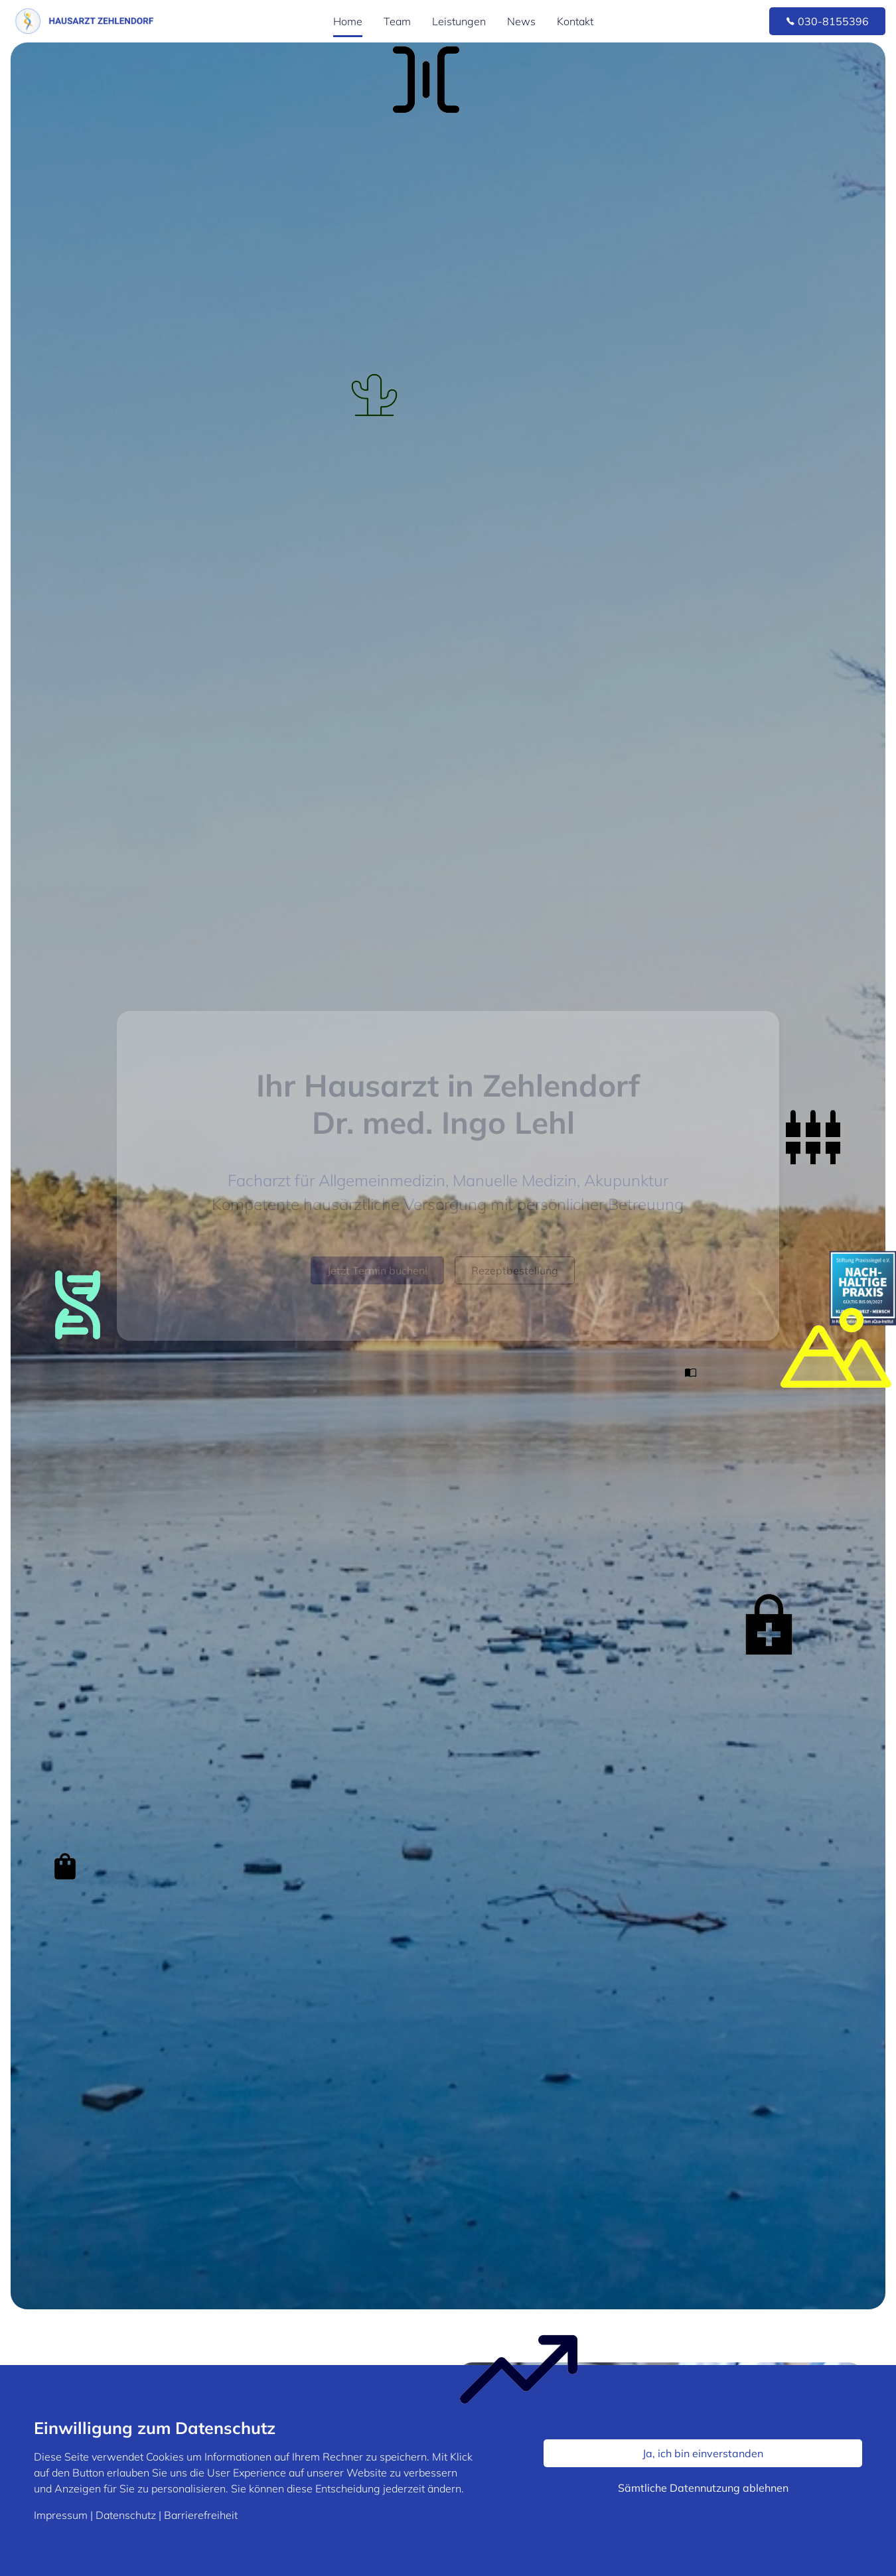 The height and width of the screenshot is (2576, 896). I want to click on view trending or popular content, so click(518, 2369).